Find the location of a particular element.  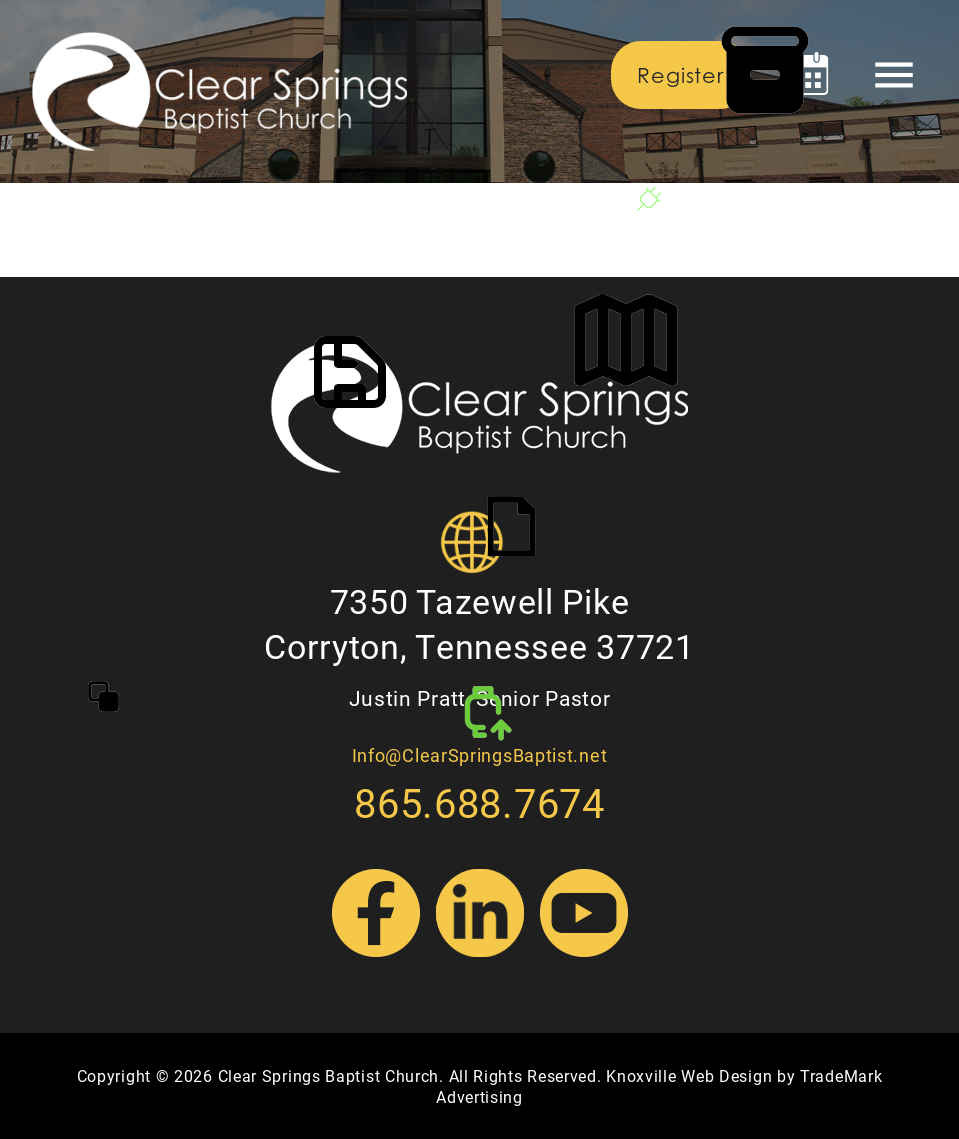

connect to a power source is located at coordinates (648, 199).